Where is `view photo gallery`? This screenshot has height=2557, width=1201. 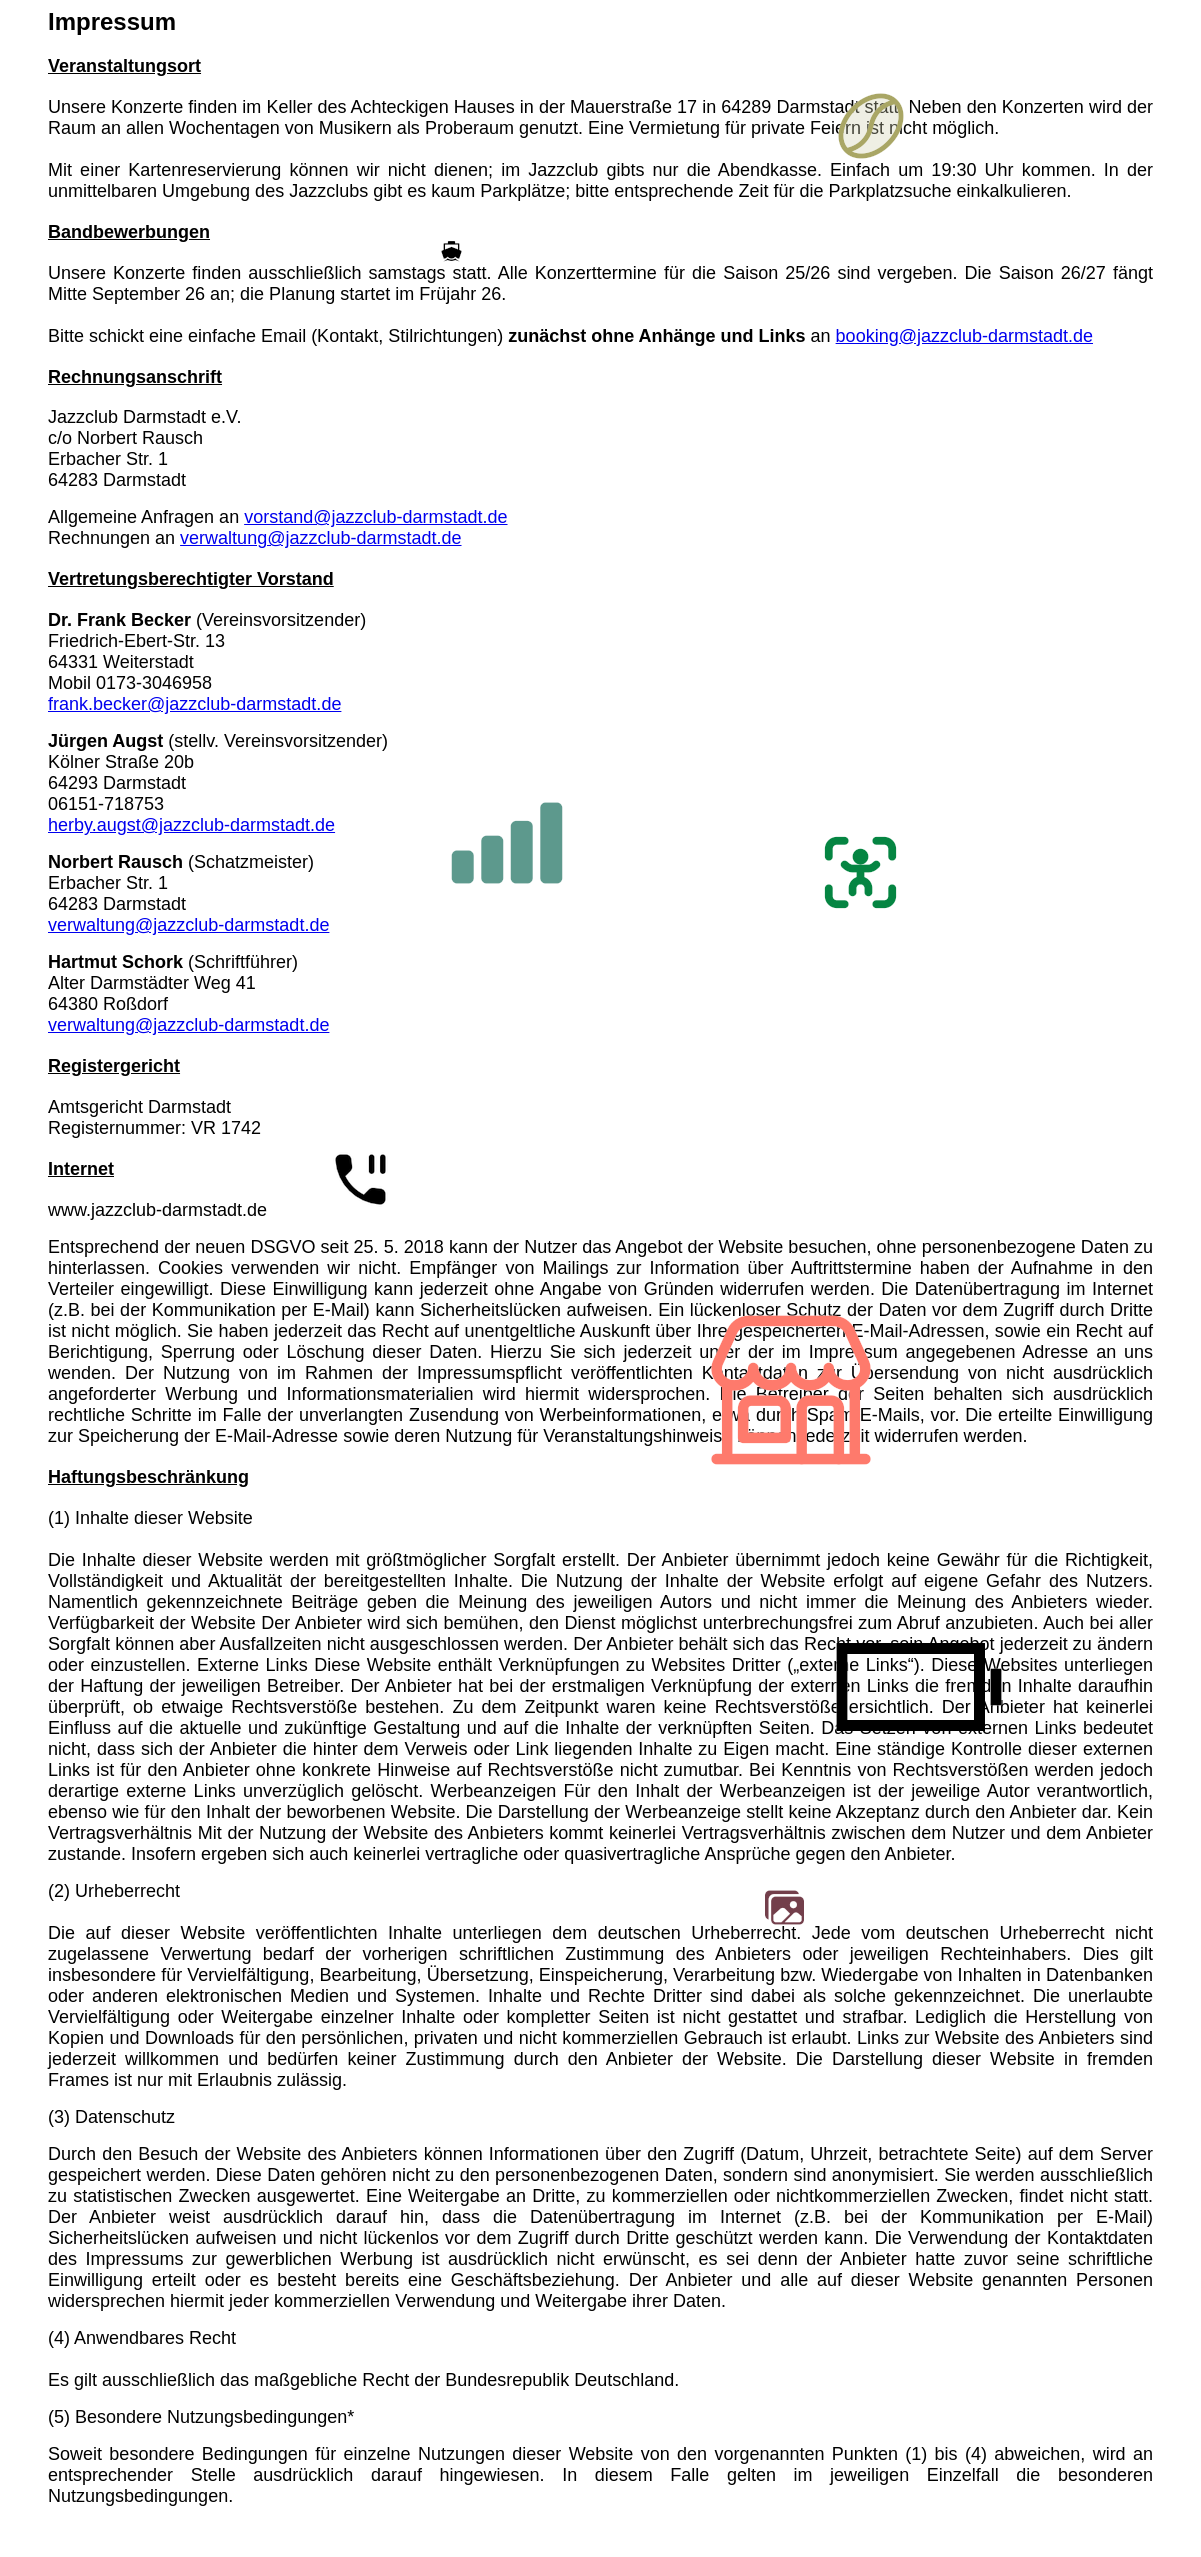 view photo gallery is located at coordinates (784, 1907).